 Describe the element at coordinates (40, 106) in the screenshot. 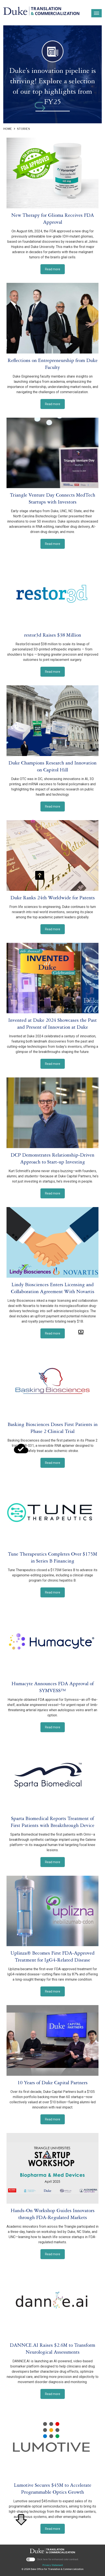

I see `redo or repeat last action` at that location.